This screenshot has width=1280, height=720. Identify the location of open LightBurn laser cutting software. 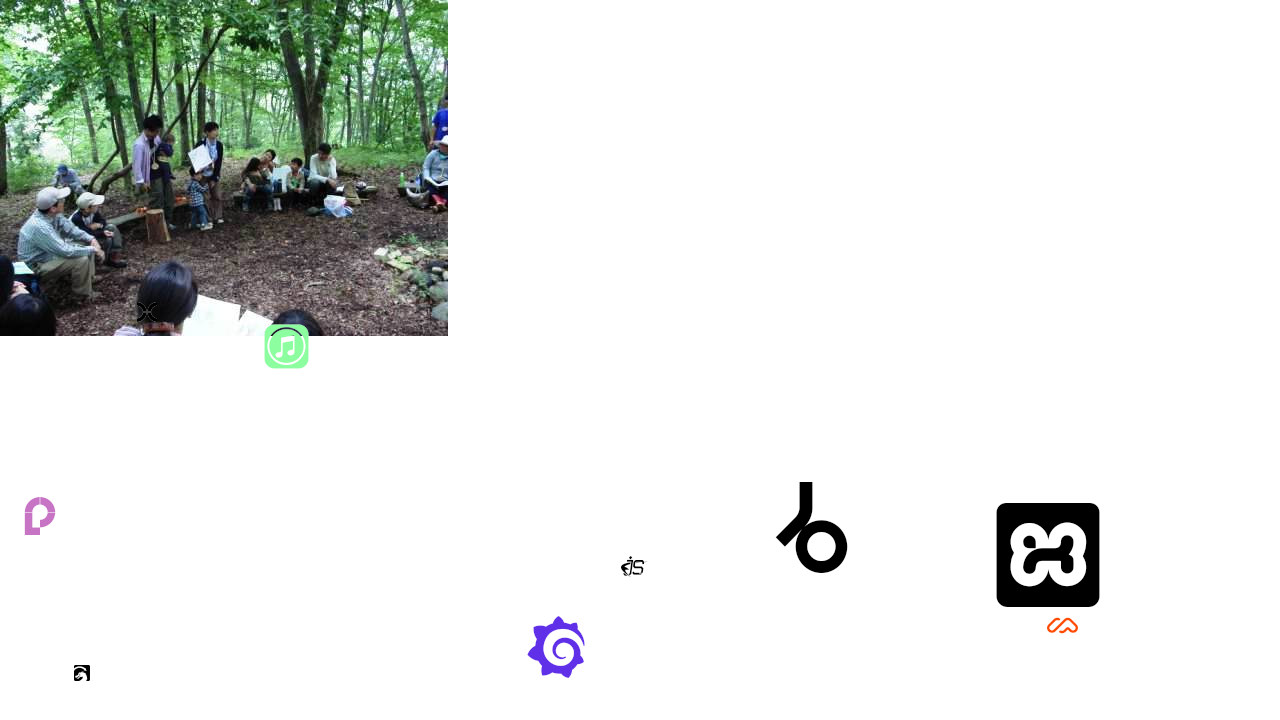
(82, 673).